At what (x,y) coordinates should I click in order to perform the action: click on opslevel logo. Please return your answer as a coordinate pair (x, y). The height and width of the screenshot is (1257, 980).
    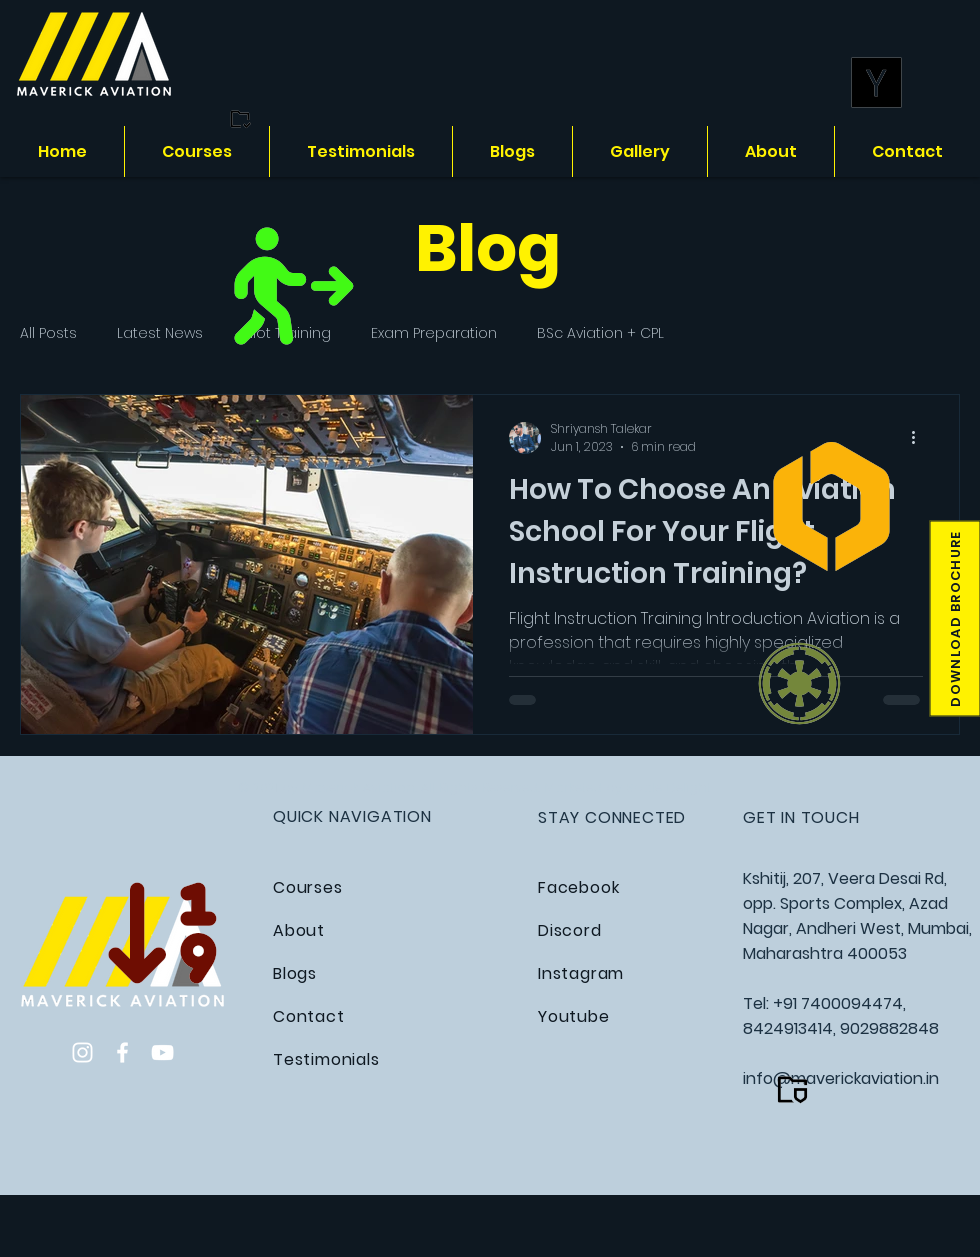
    Looking at the image, I should click on (831, 506).